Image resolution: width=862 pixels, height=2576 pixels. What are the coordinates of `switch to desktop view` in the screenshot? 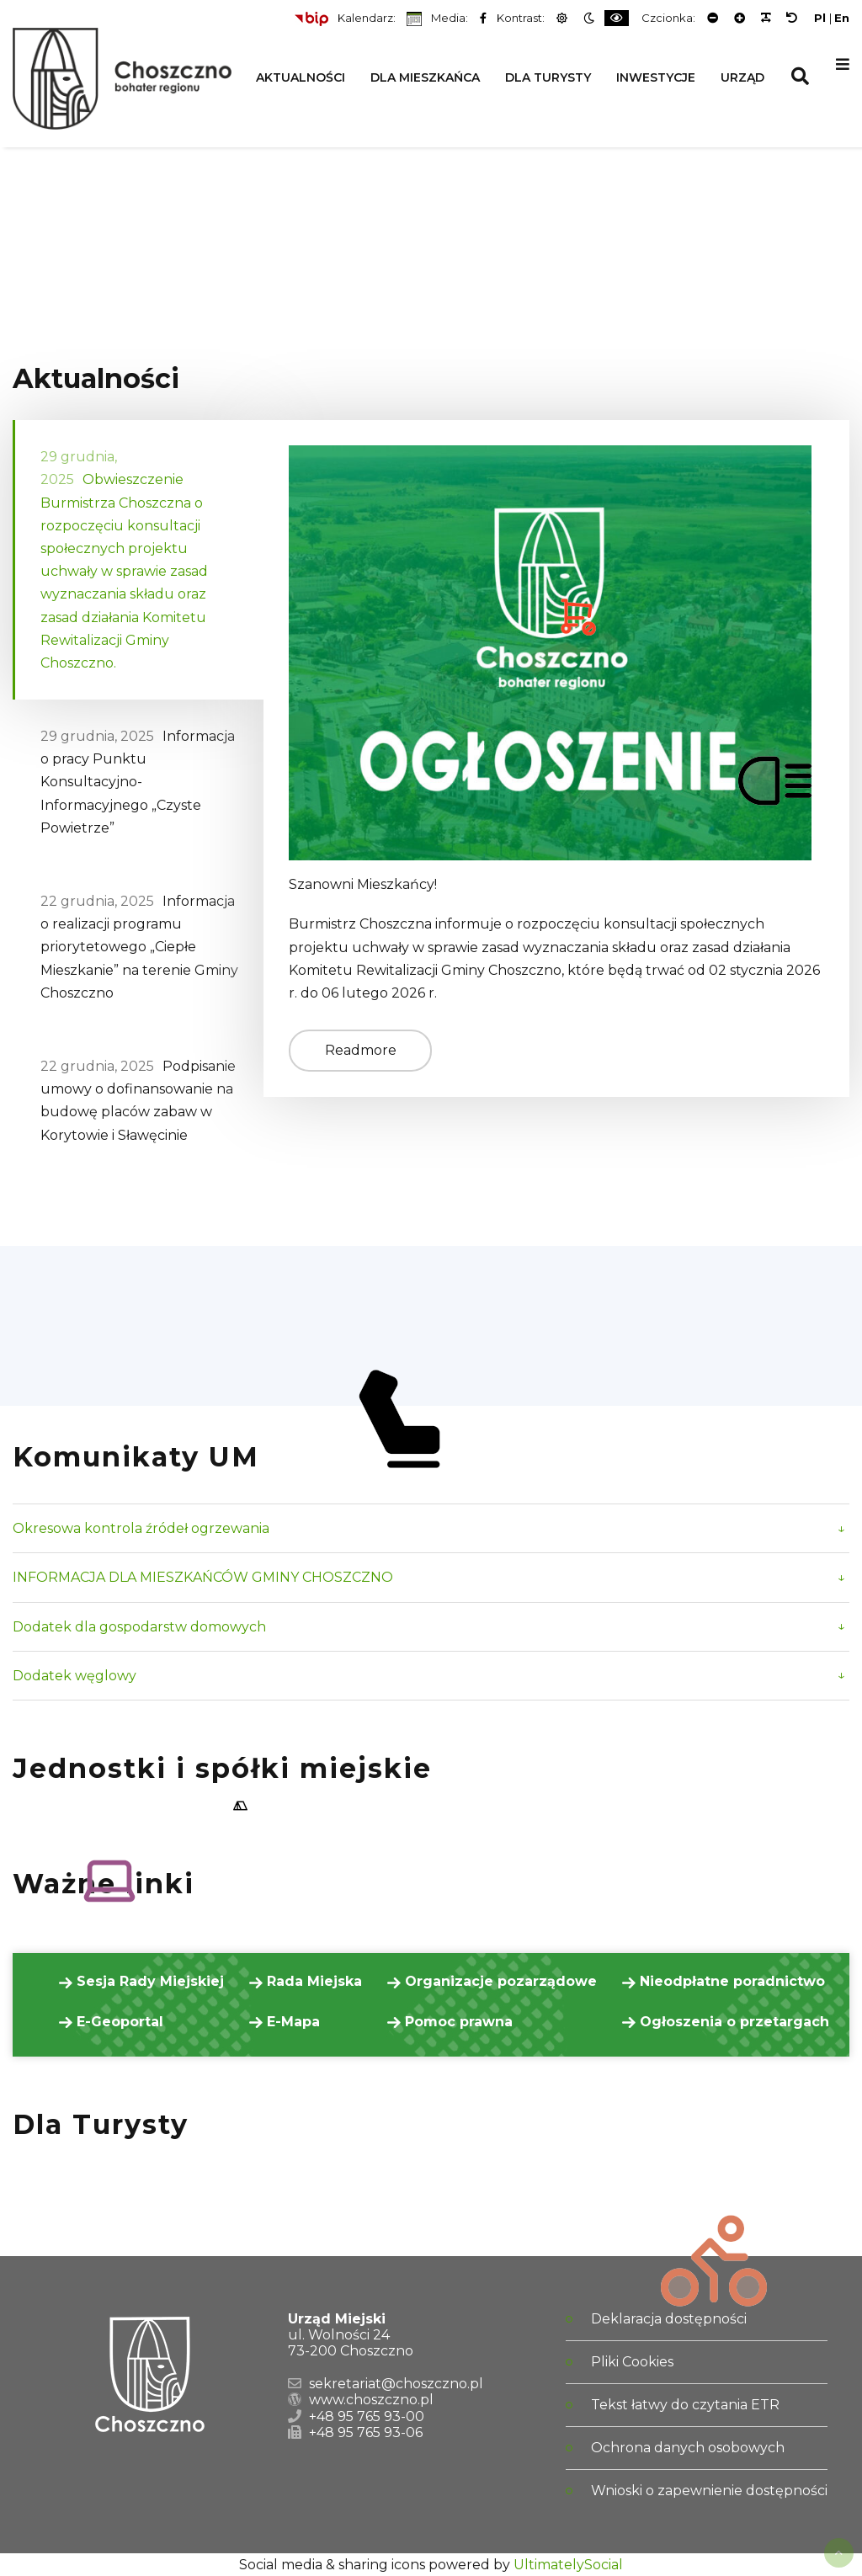 It's located at (109, 1880).